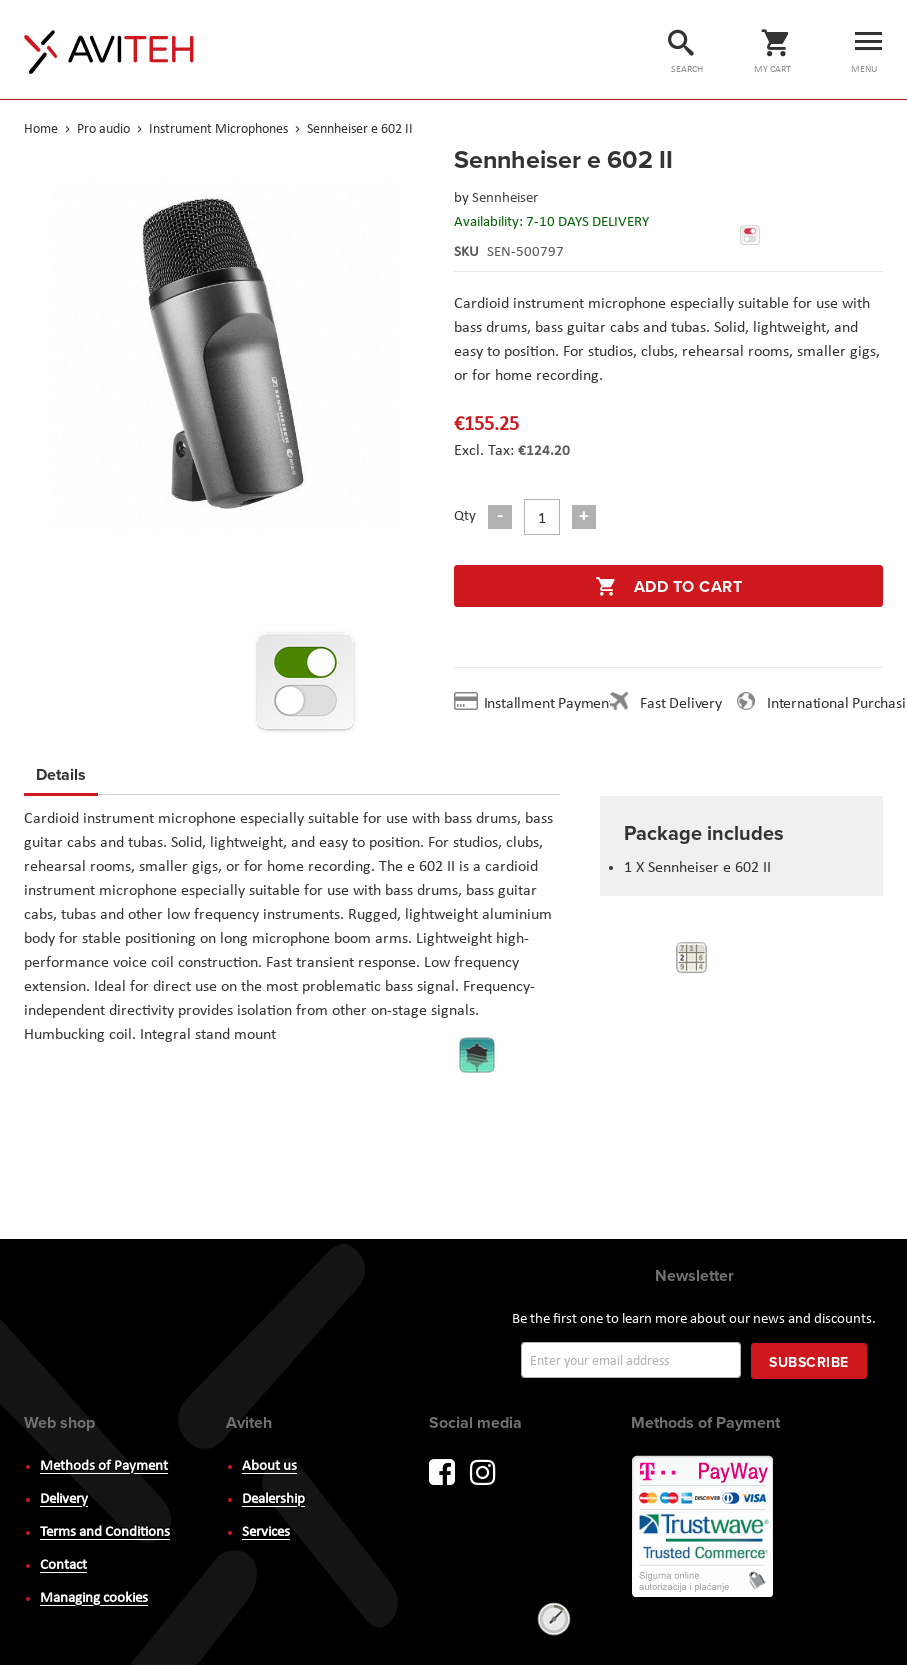  I want to click on open gnome tweaks settings, so click(305, 681).